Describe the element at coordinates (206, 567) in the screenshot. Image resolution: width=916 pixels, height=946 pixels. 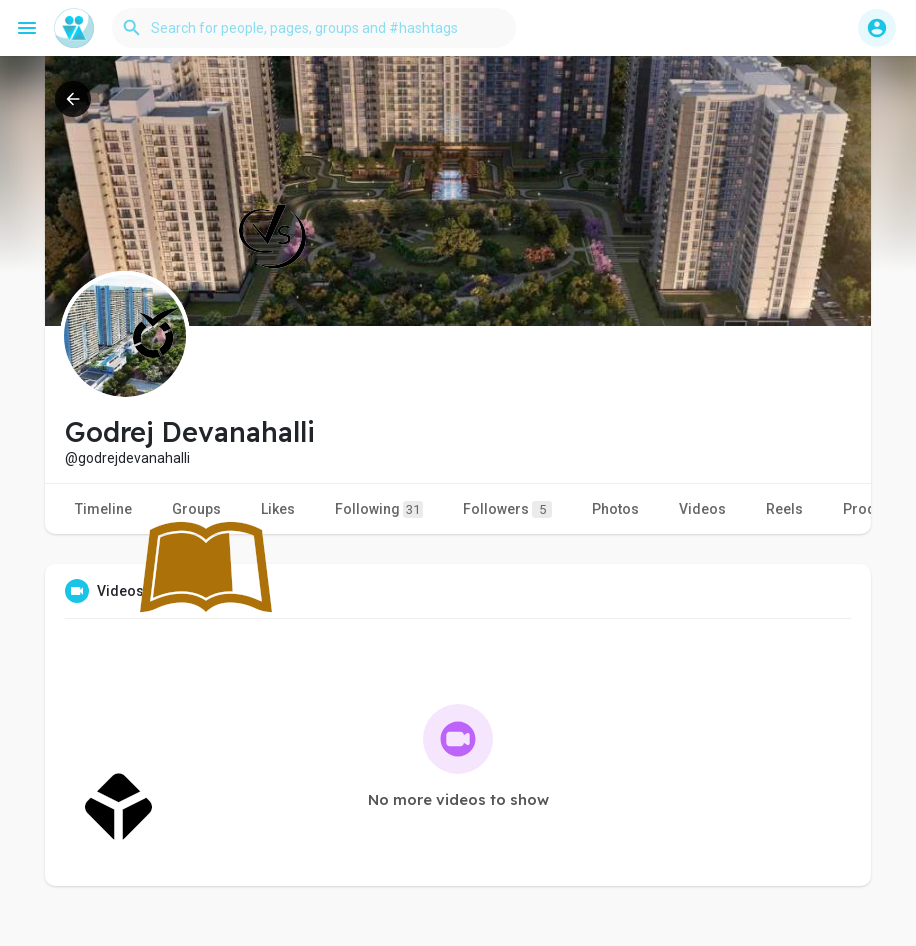
I see `visit Leanpub publishing platform` at that location.